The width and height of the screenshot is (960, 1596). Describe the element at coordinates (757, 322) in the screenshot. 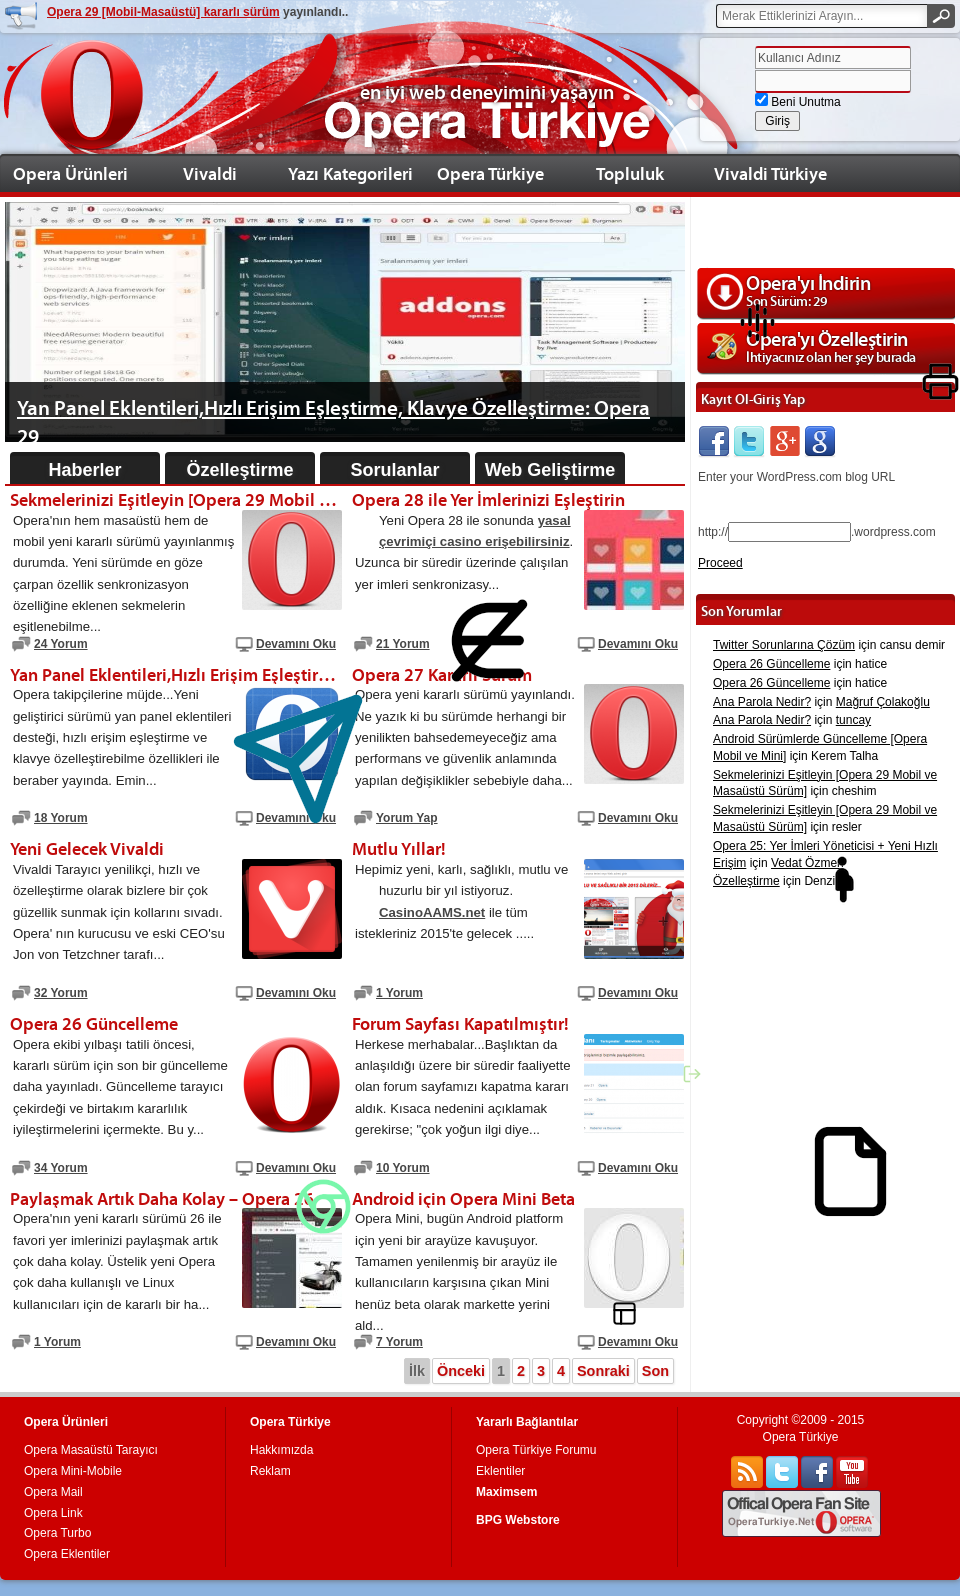

I see `open Google Podcasts` at that location.